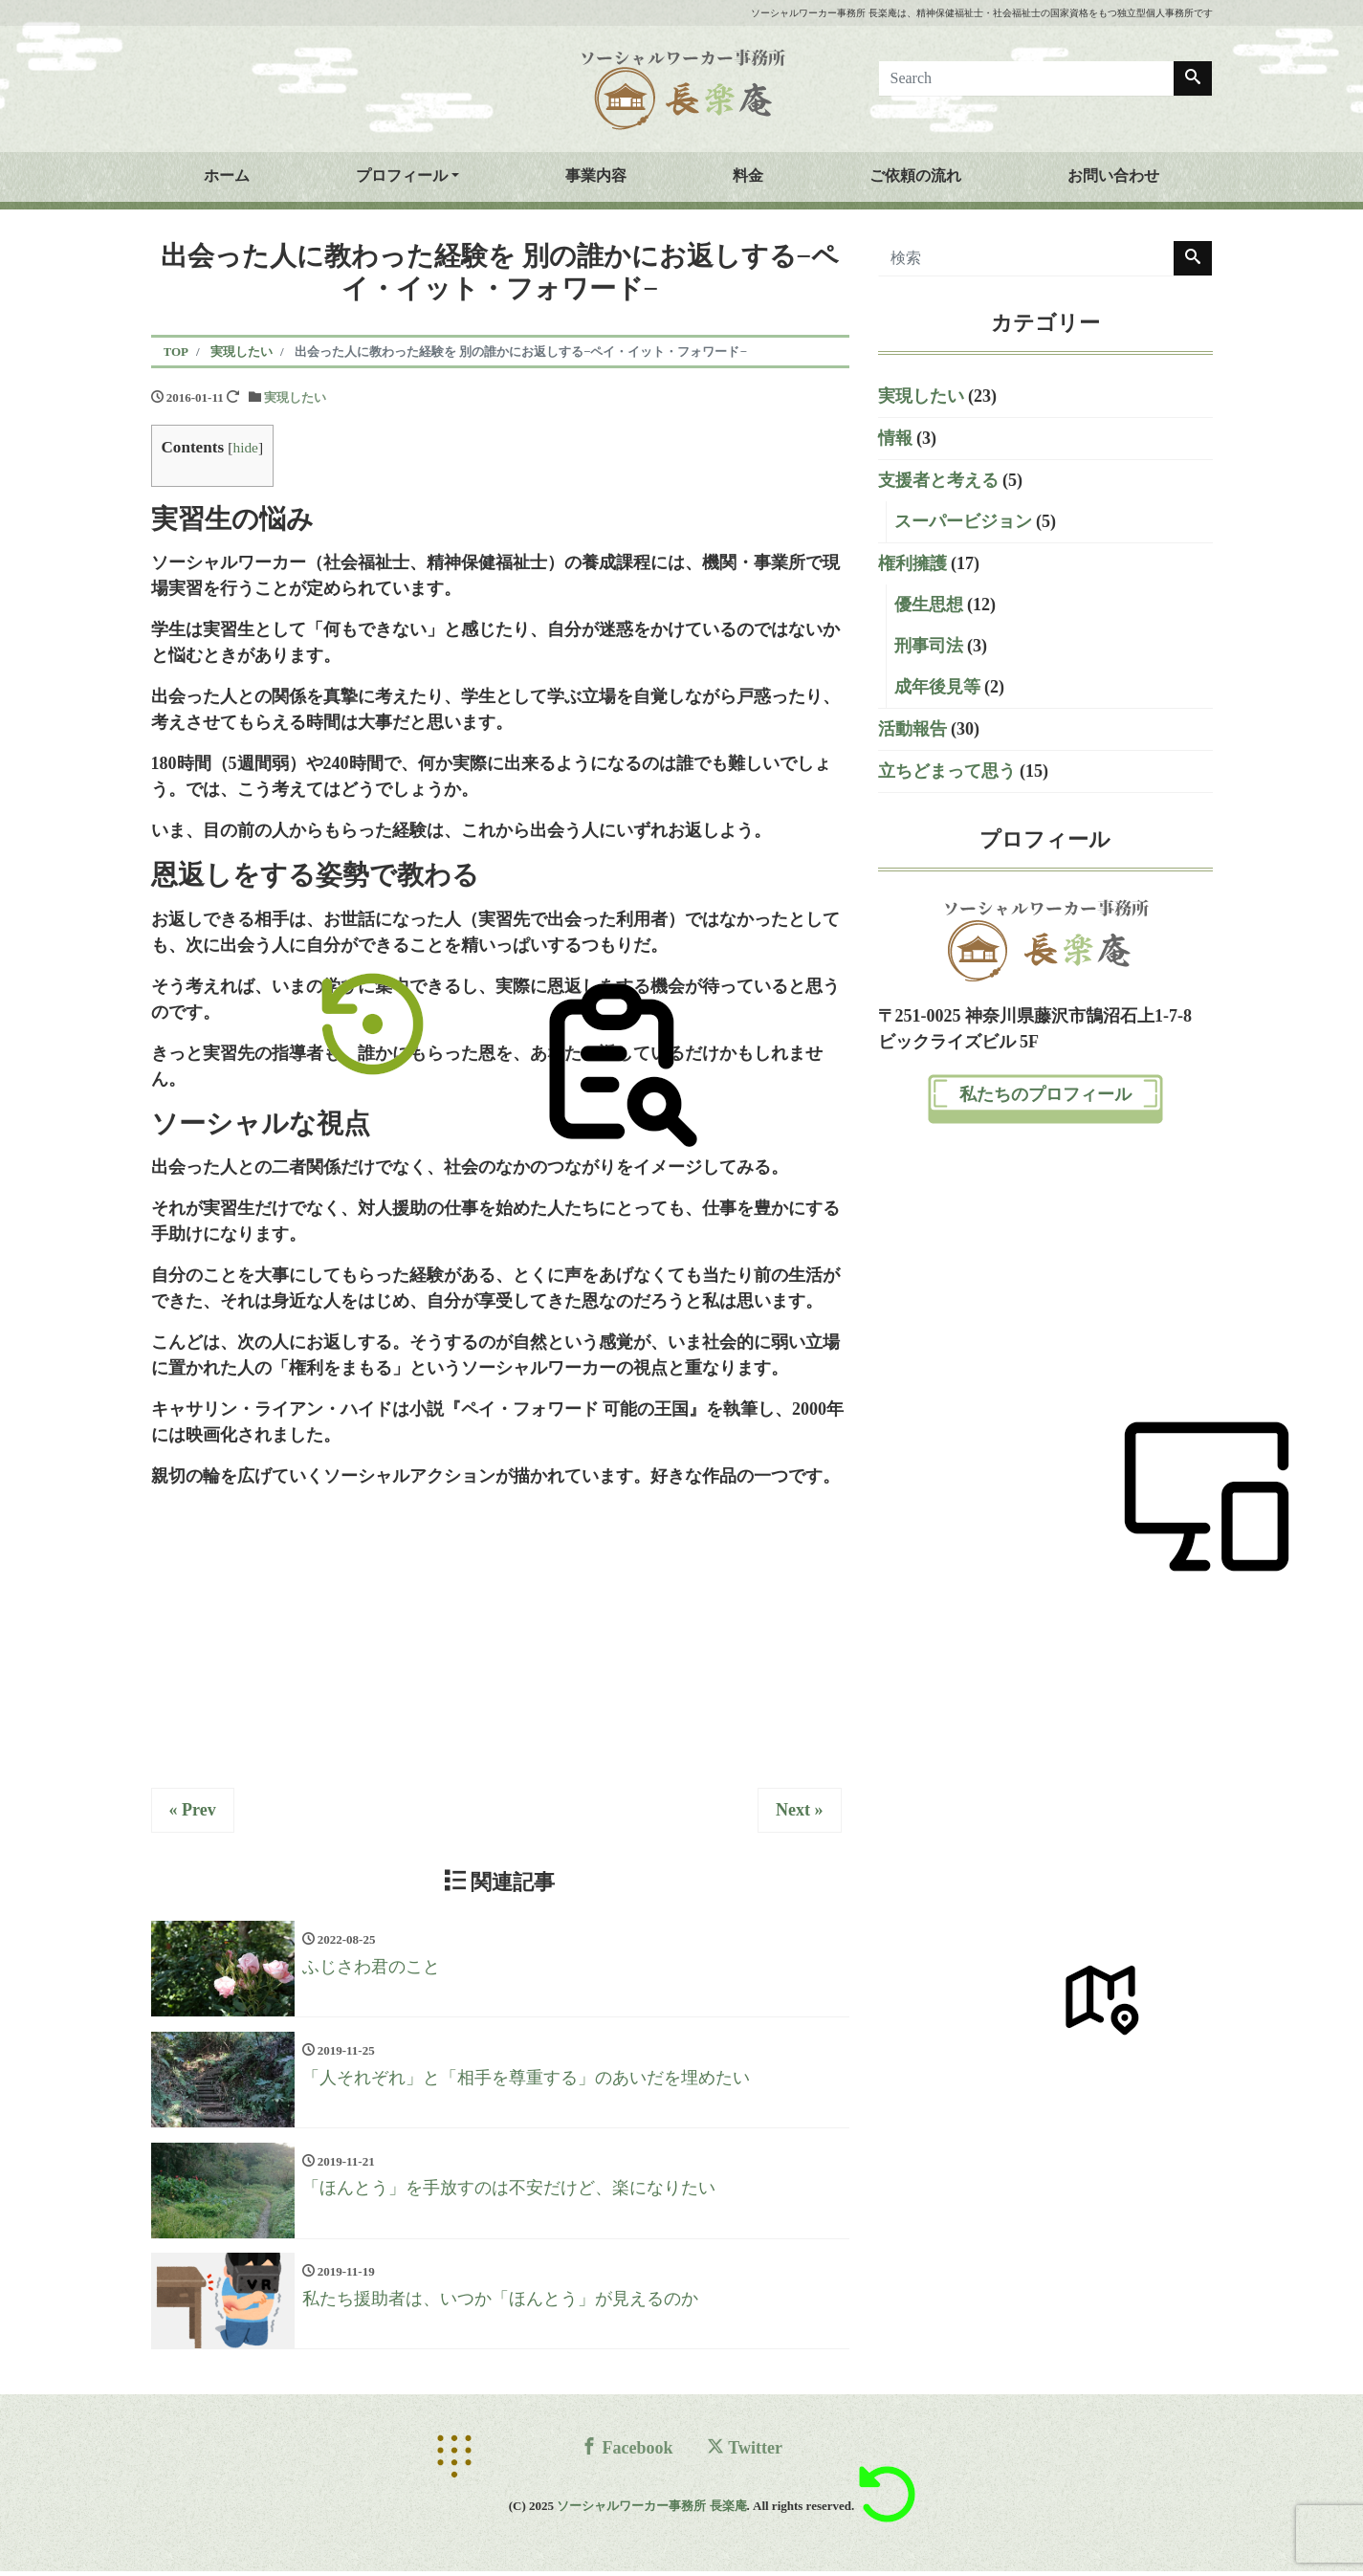 The height and width of the screenshot is (2576, 1363). I want to click on open numeric keypad for input, so click(454, 2455).